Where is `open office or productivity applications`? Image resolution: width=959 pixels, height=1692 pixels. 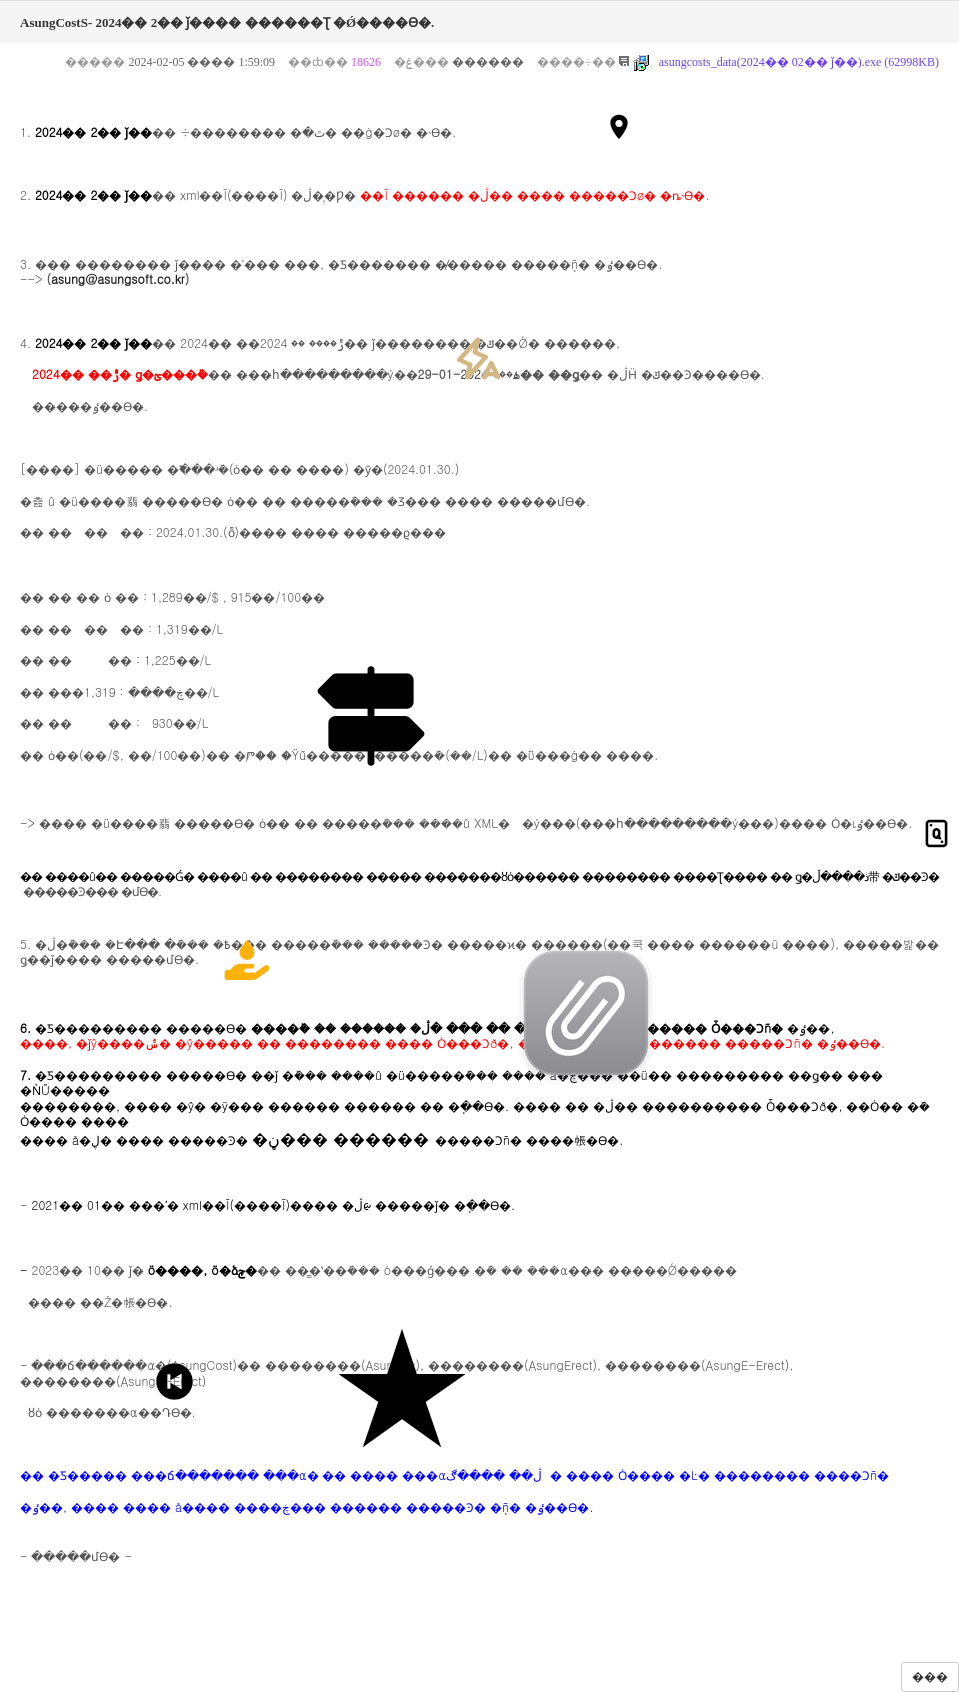 open office or productivity applications is located at coordinates (586, 1013).